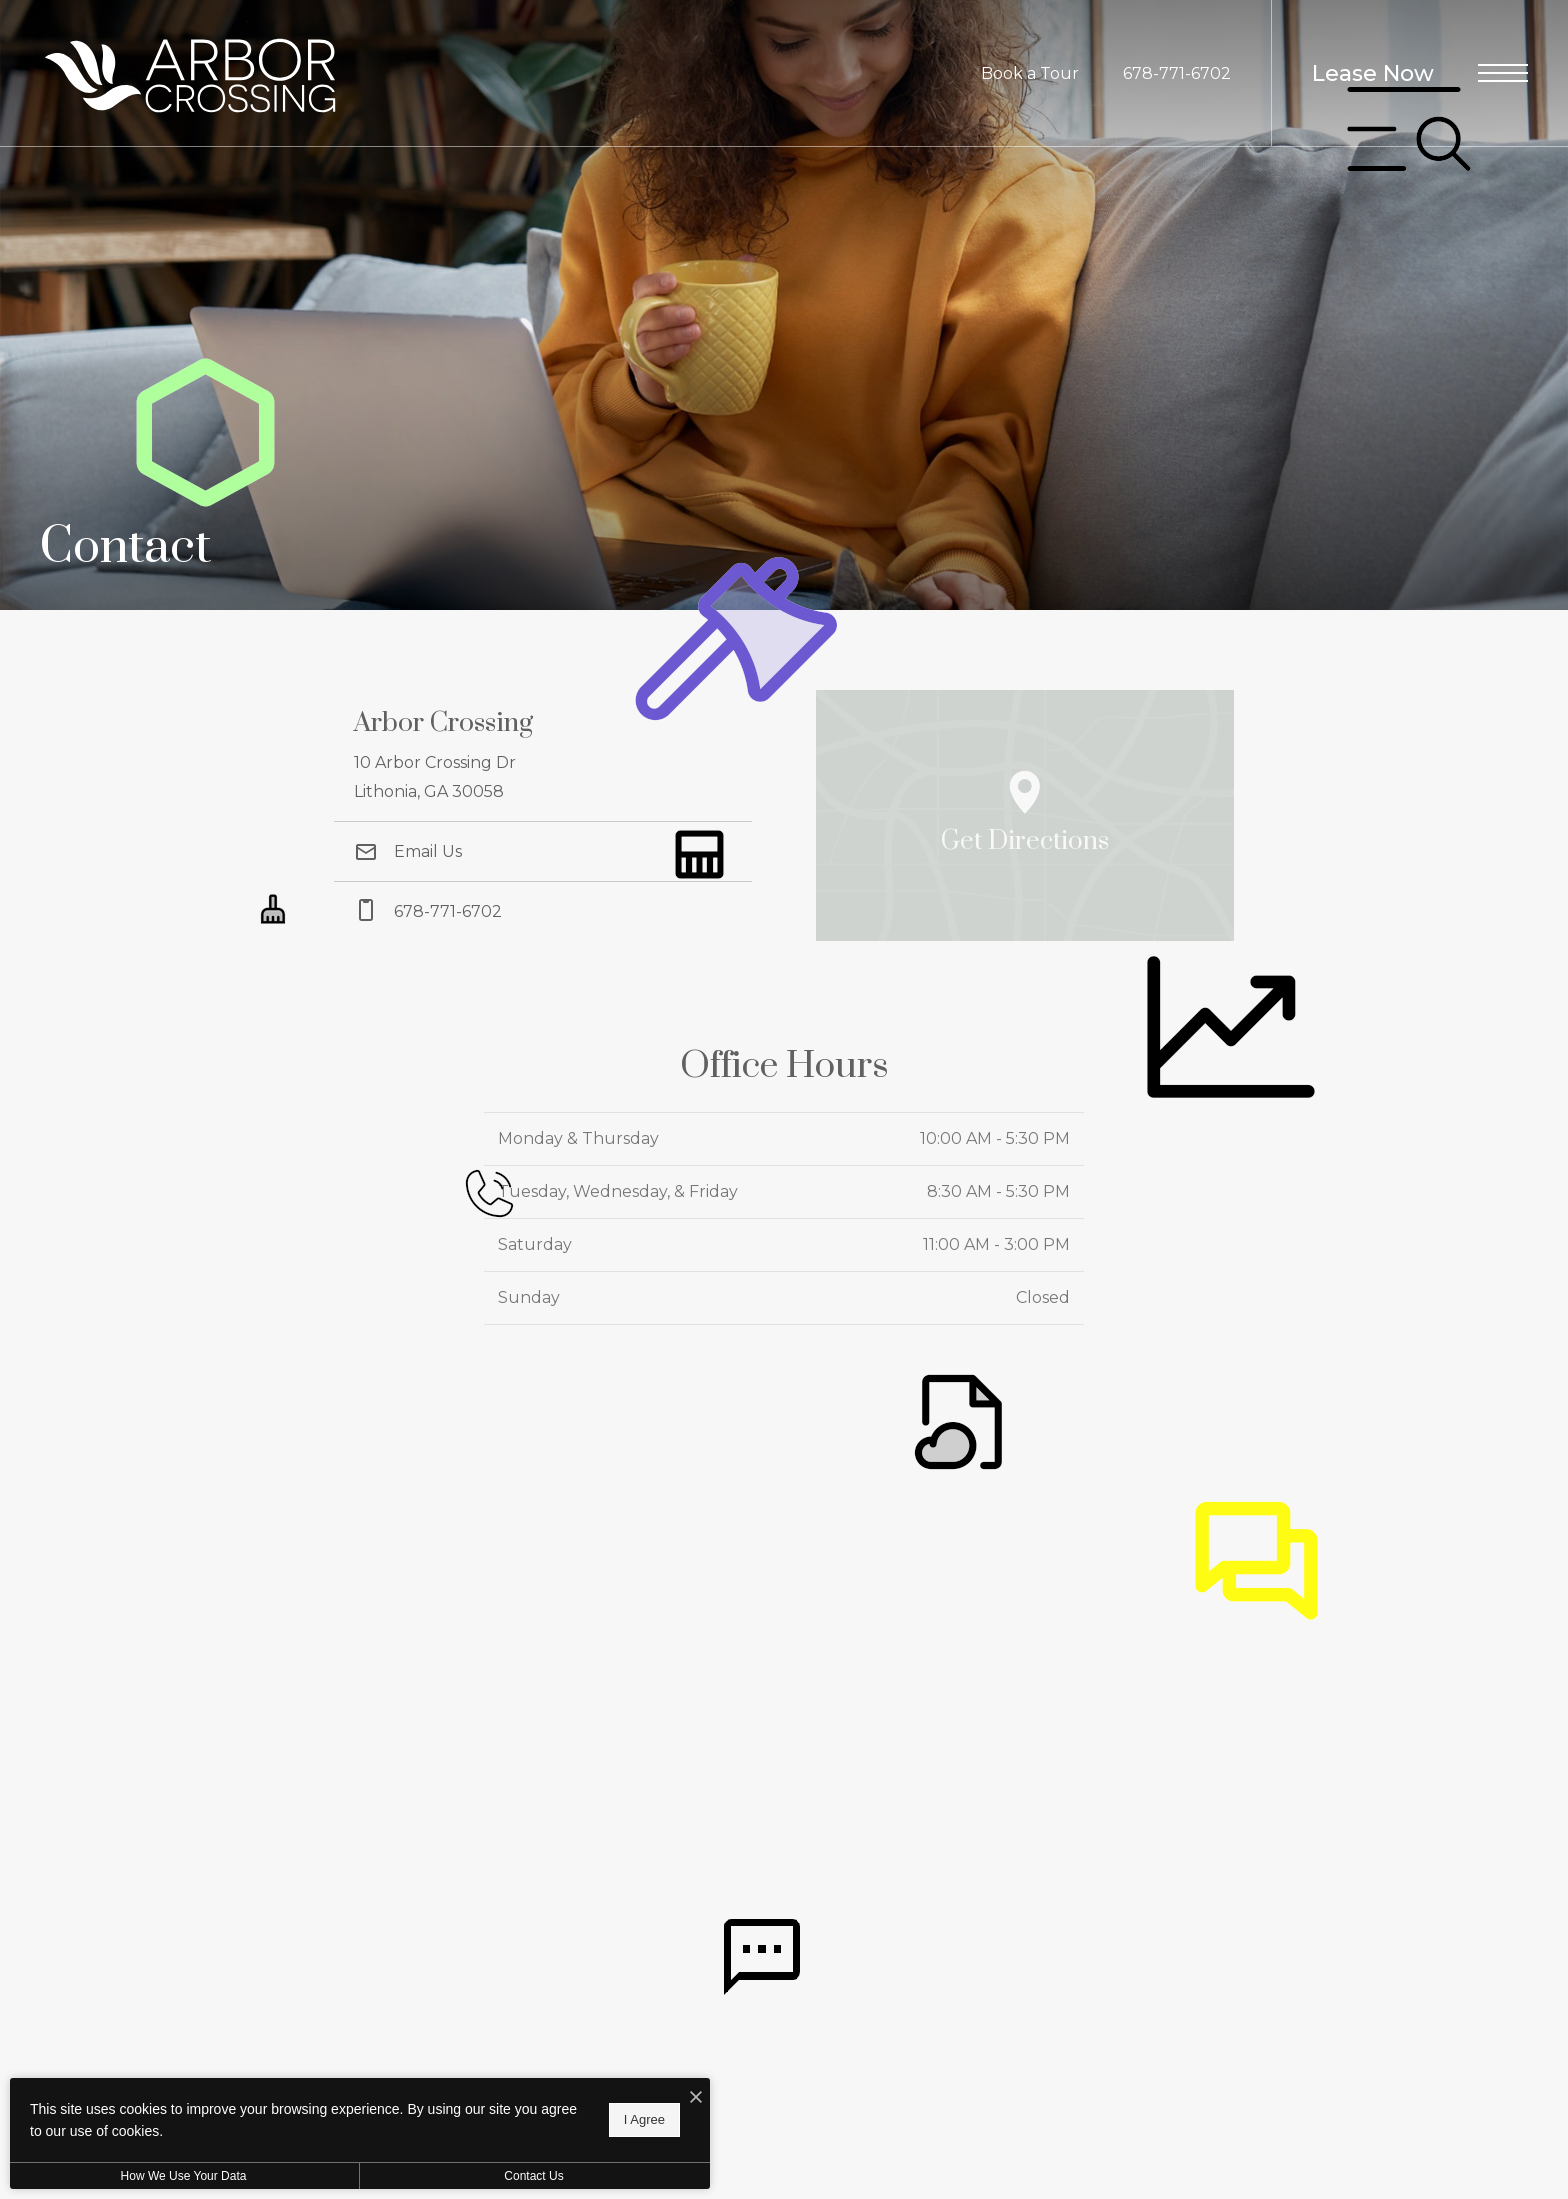 The height and width of the screenshot is (2199, 1568). Describe the element at coordinates (1404, 129) in the screenshot. I see `search within a list or document` at that location.